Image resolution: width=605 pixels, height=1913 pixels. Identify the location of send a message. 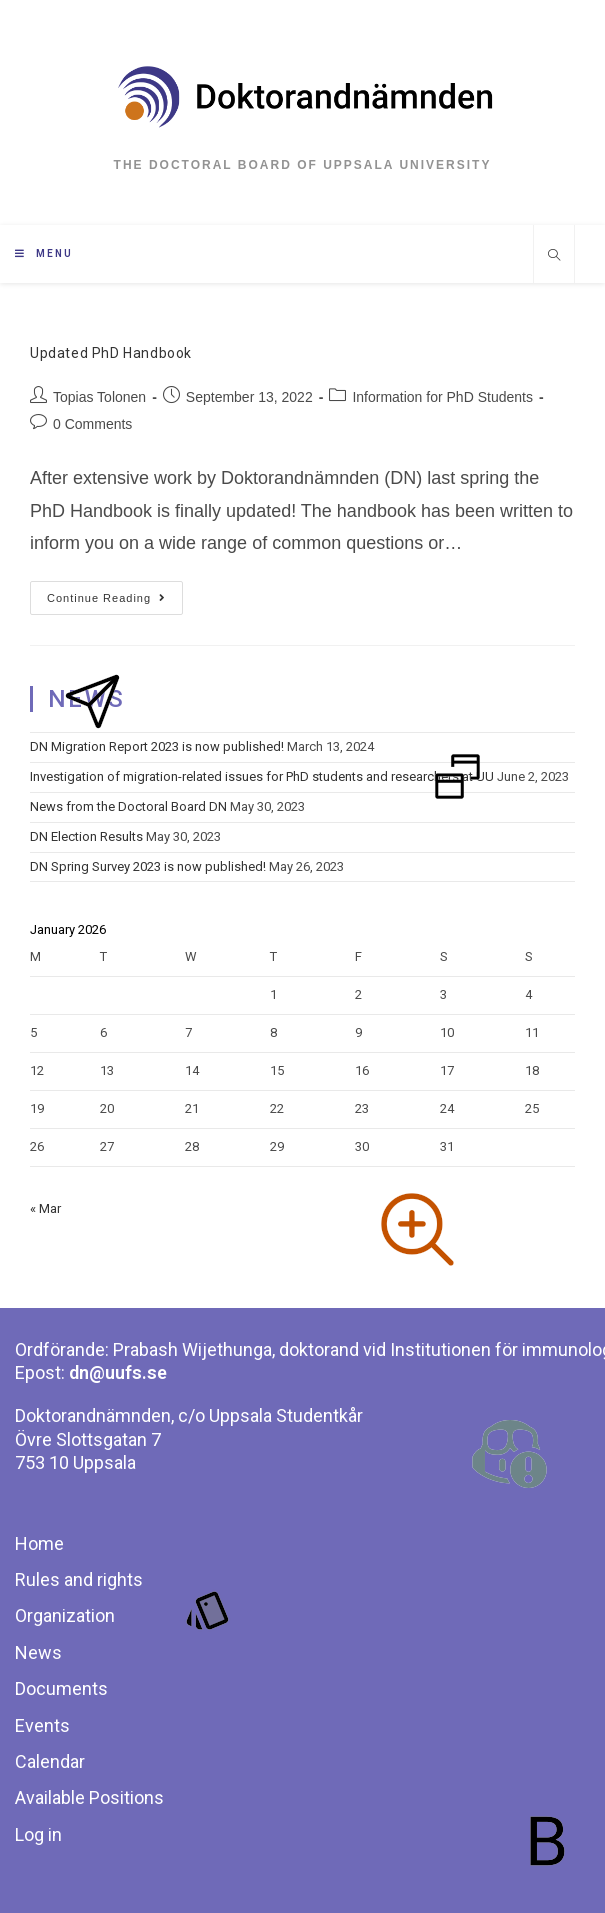
(92, 701).